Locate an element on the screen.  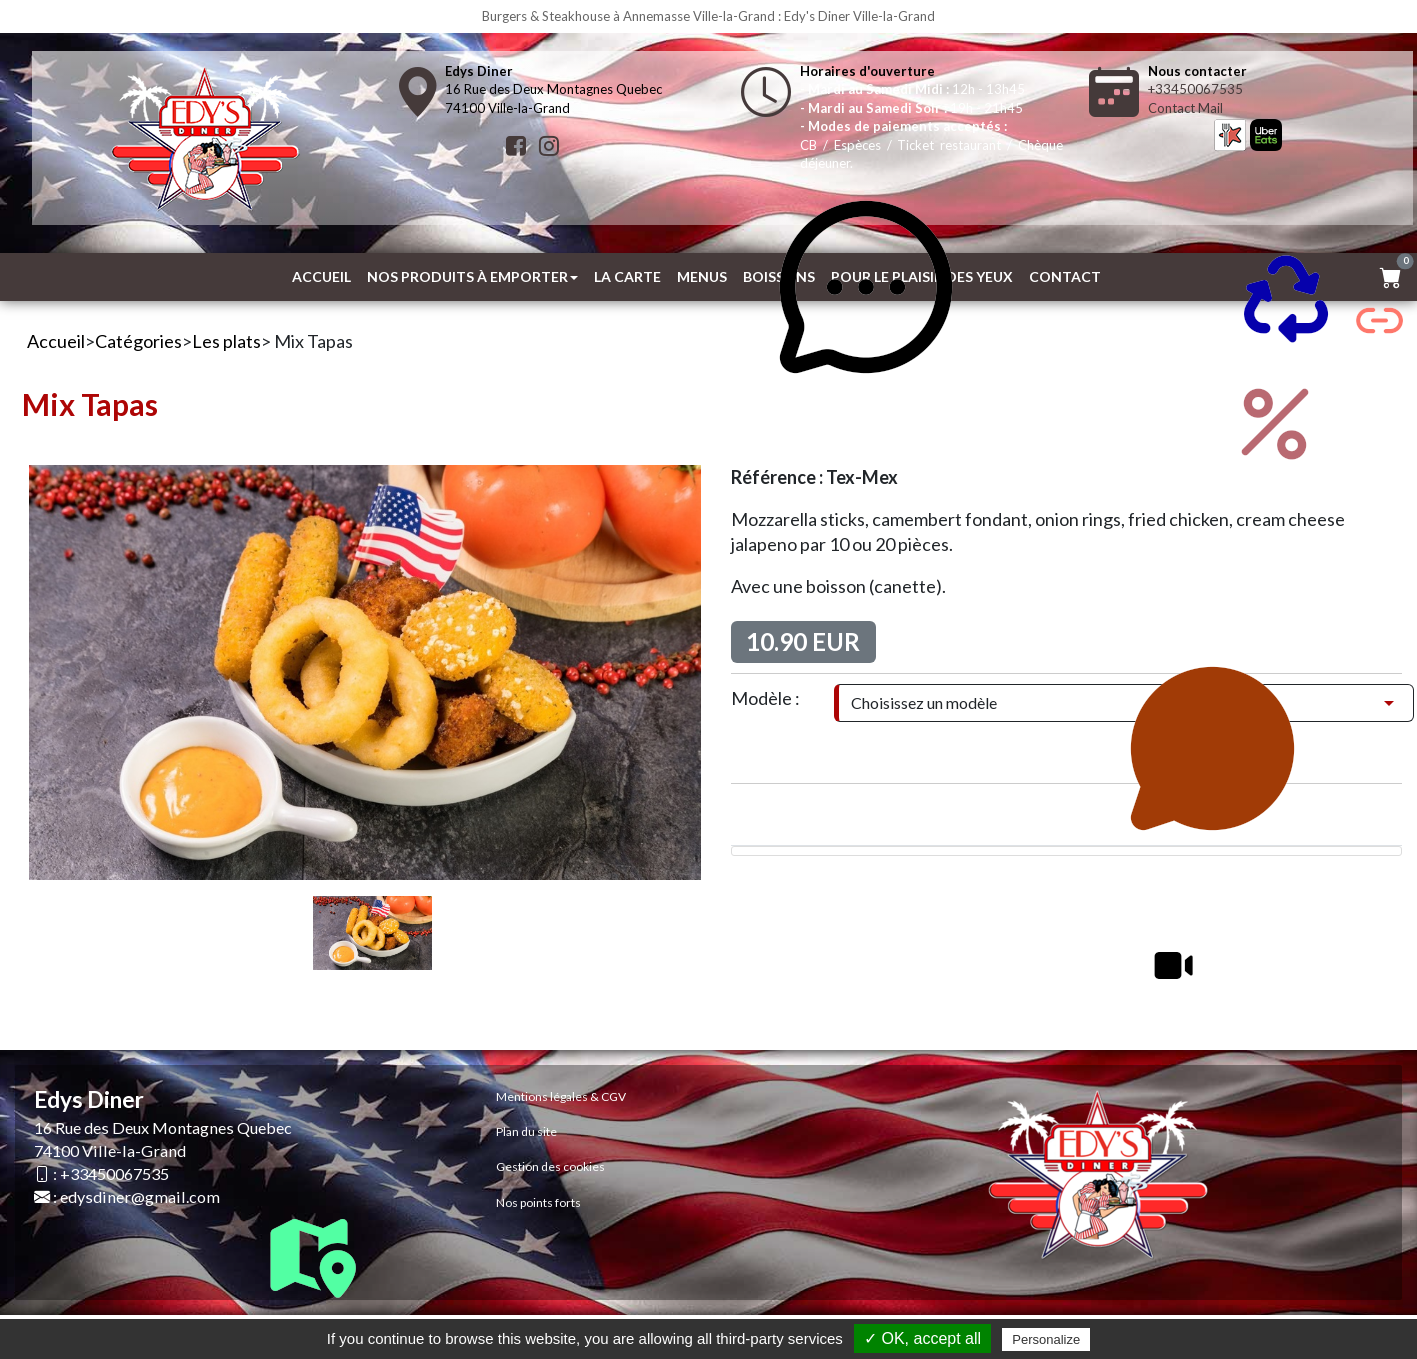
open chat or messaging is located at coordinates (866, 287).